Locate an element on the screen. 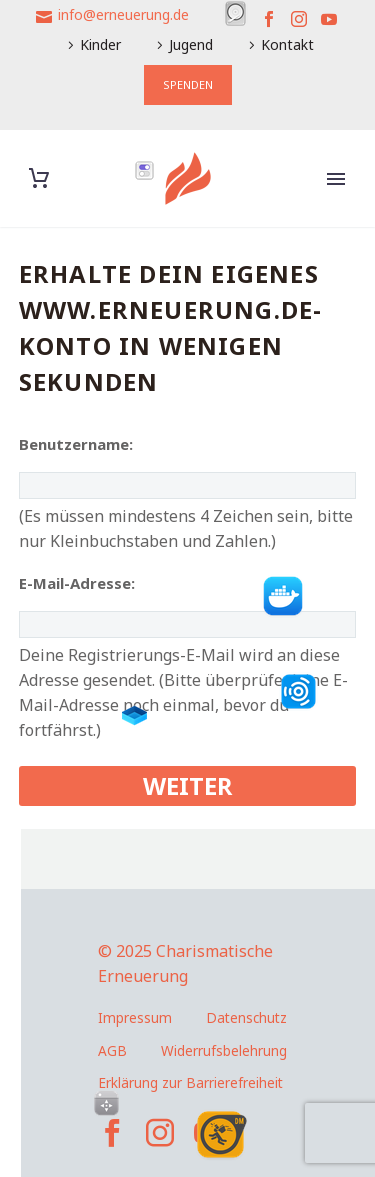 The image size is (375, 1177). window movement and positioning preferences is located at coordinates (106, 1103).